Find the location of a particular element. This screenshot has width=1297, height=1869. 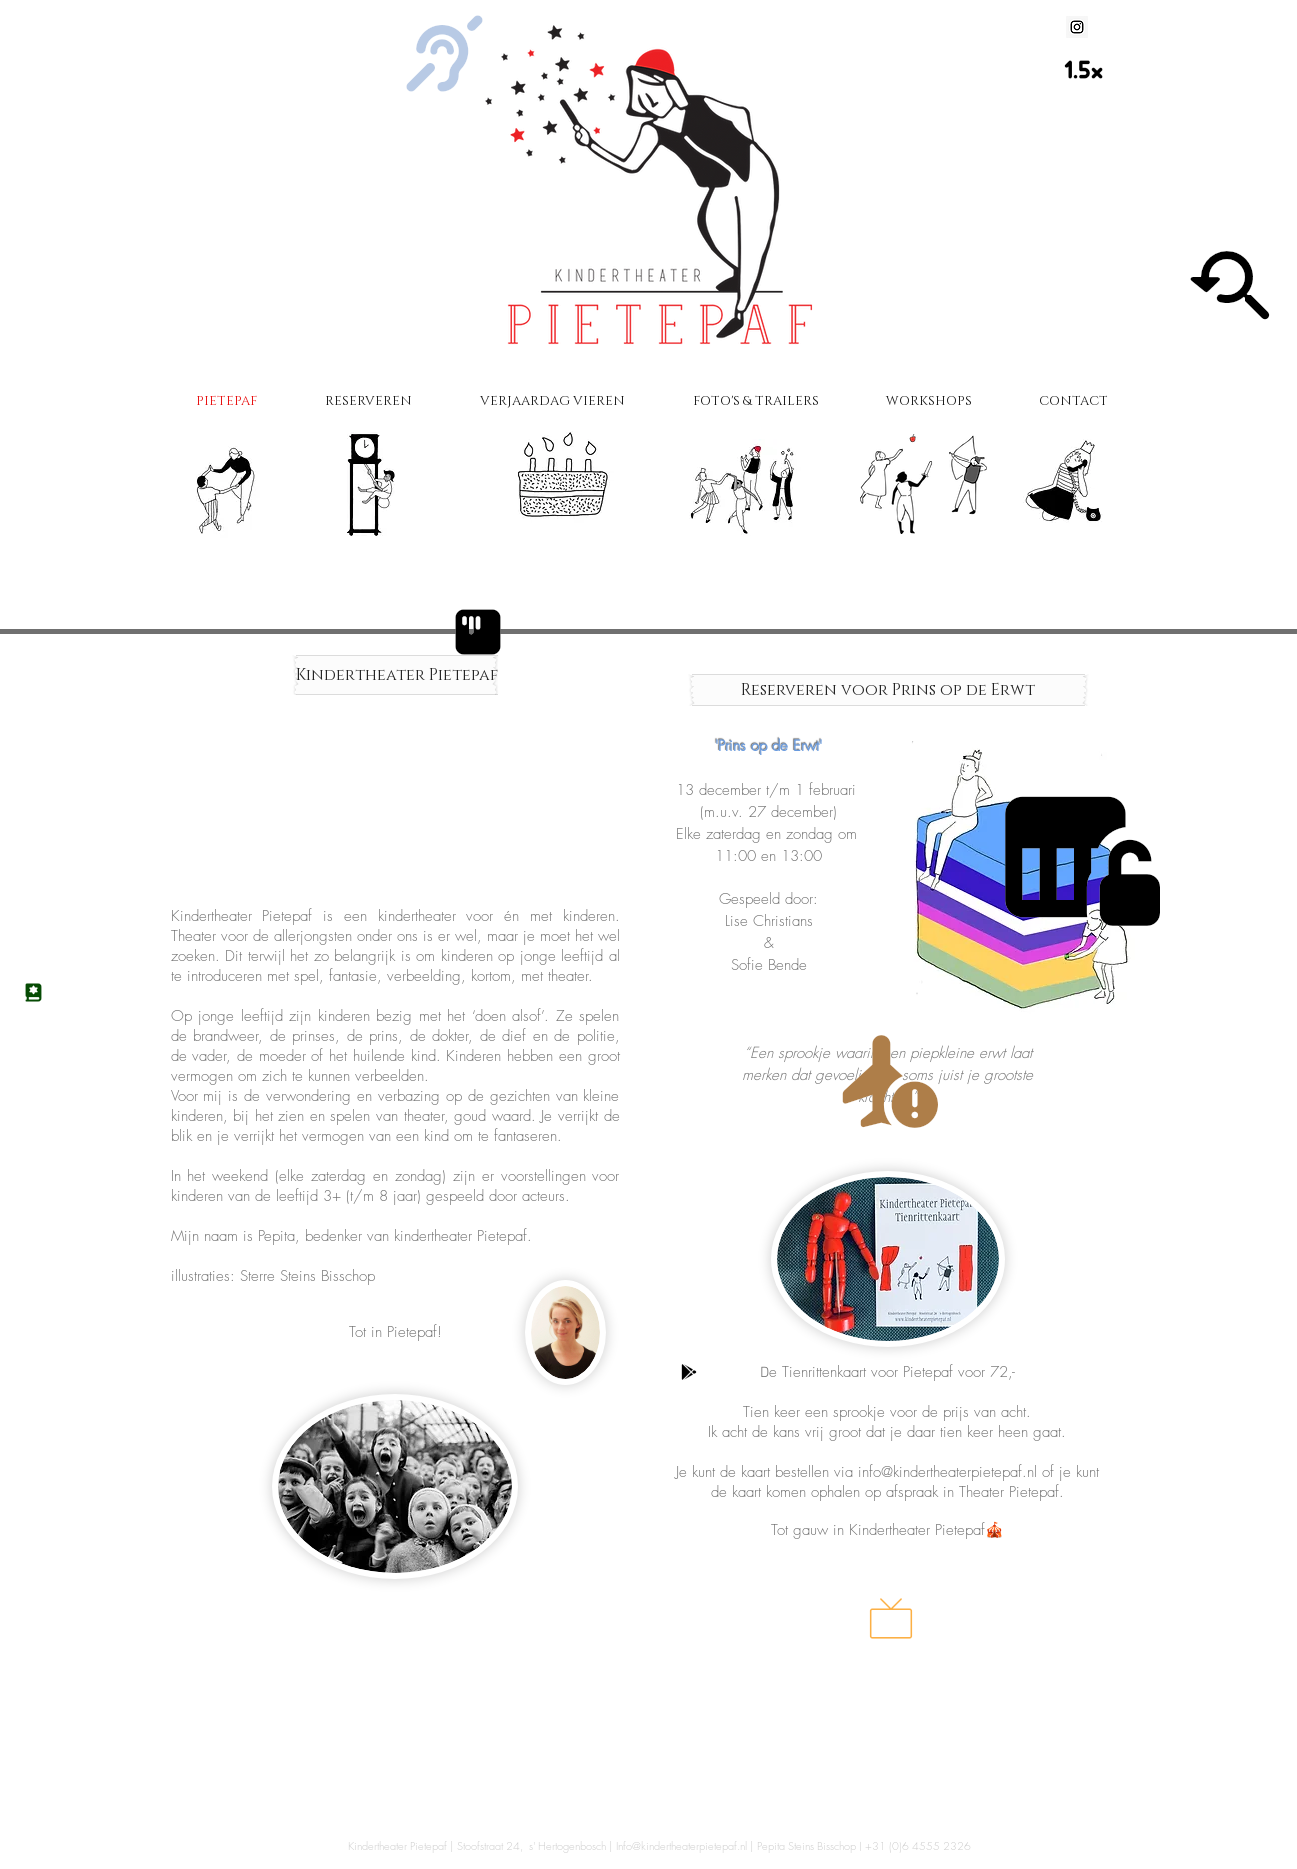

set playback speed to 1.5x is located at coordinates (1084, 69).